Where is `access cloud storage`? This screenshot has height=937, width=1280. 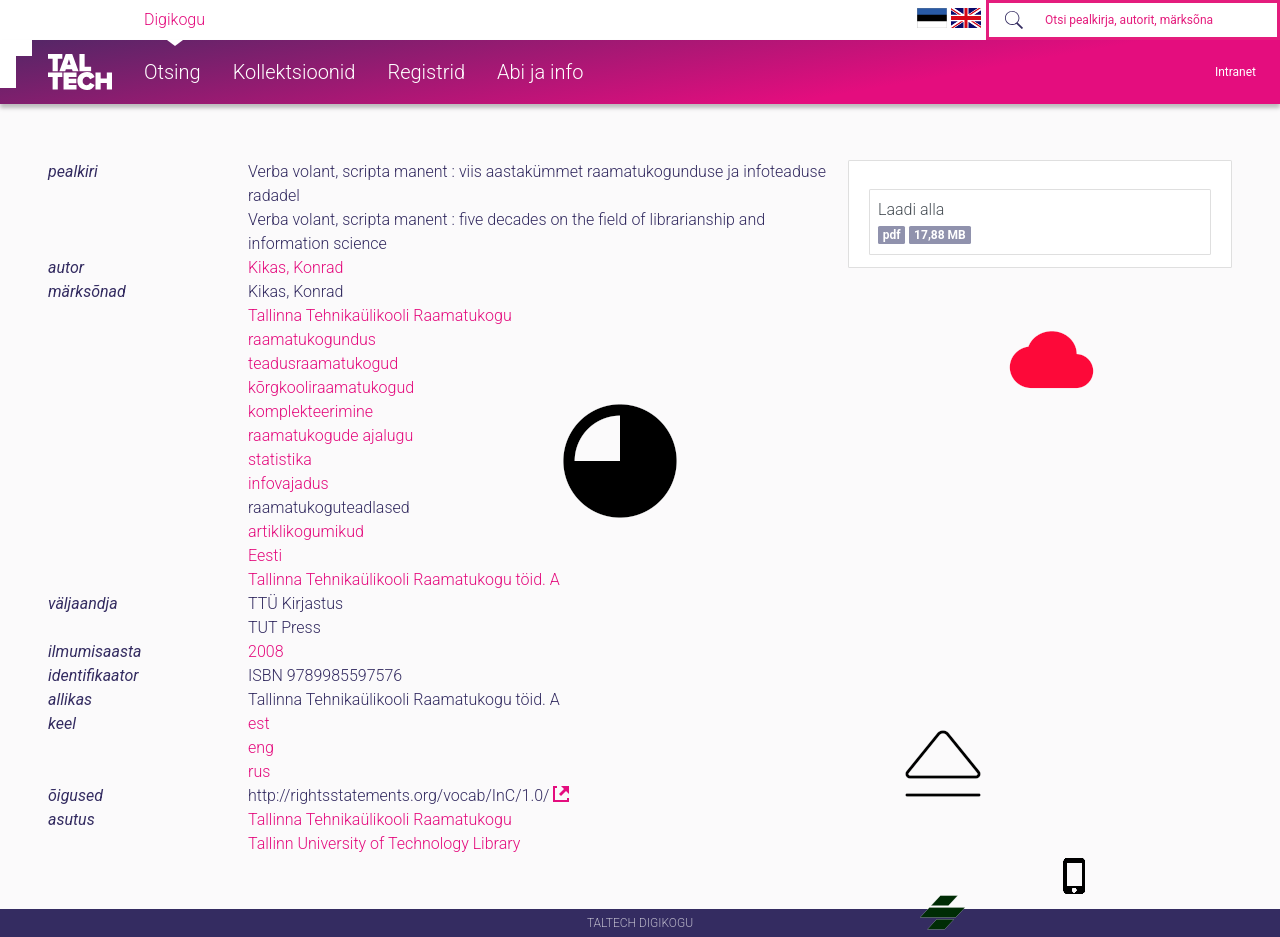
access cloud storage is located at coordinates (1051, 361).